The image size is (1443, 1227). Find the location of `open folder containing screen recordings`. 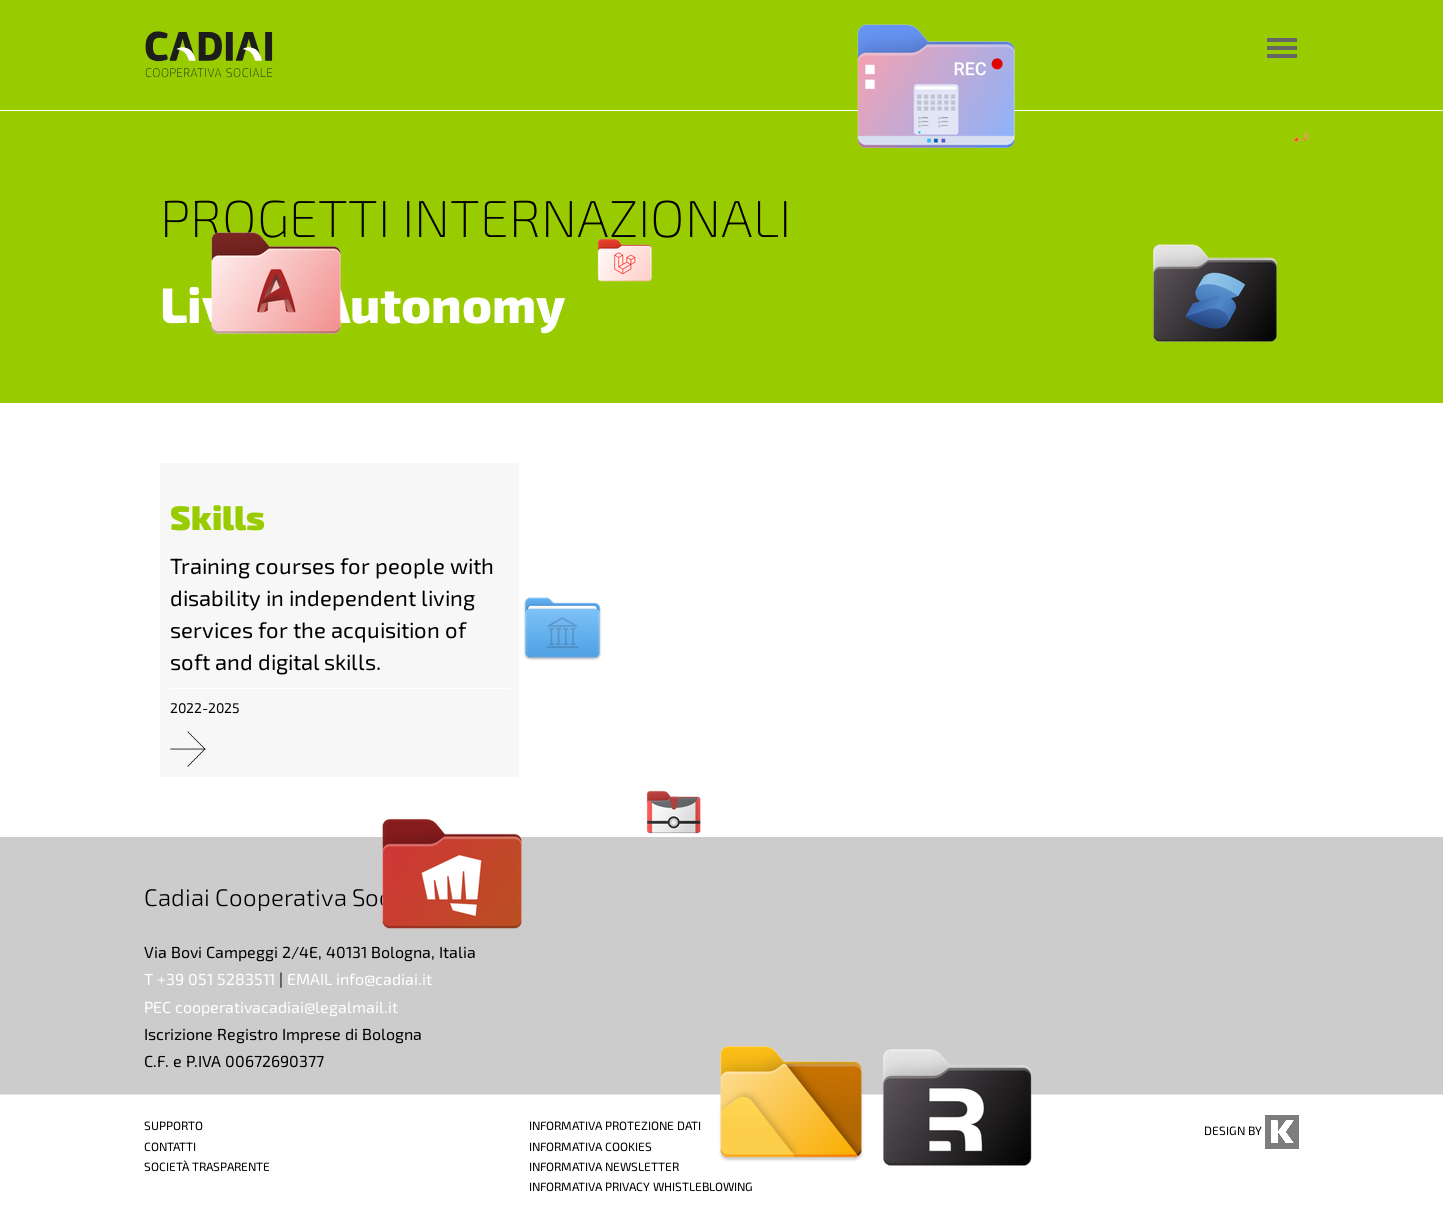

open folder containing screen recordings is located at coordinates (935, 90).